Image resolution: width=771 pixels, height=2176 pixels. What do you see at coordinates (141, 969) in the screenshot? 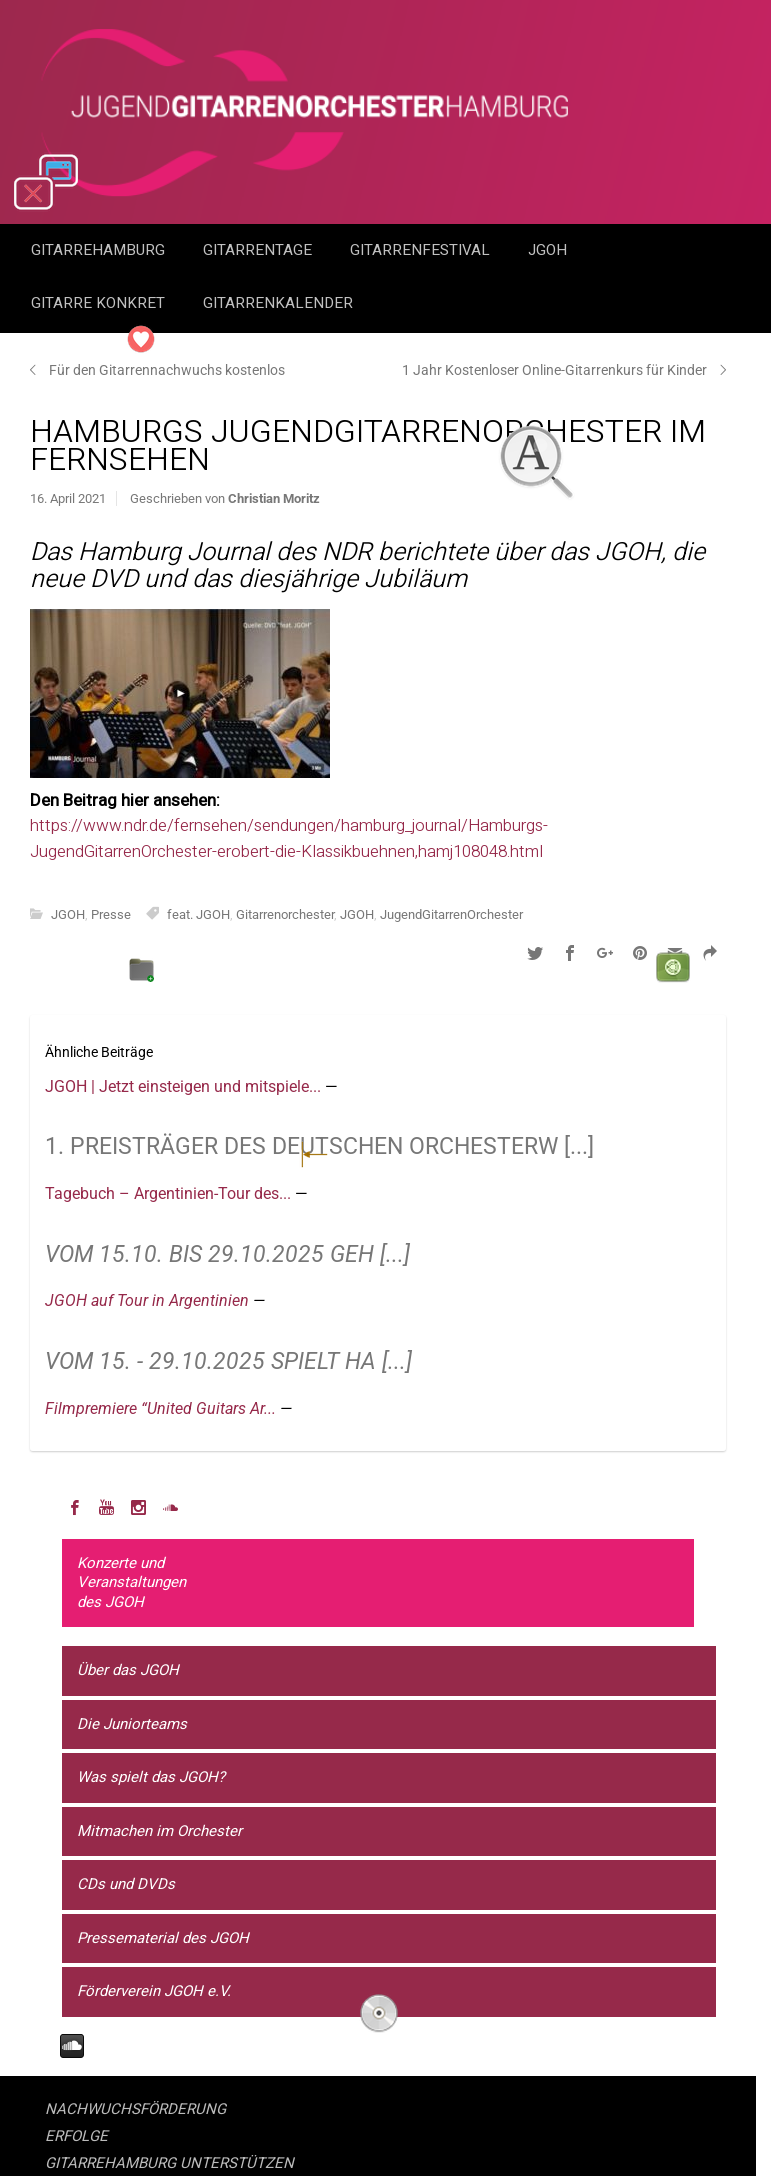
I see `create a new folder` at bounding box center [141, 969].